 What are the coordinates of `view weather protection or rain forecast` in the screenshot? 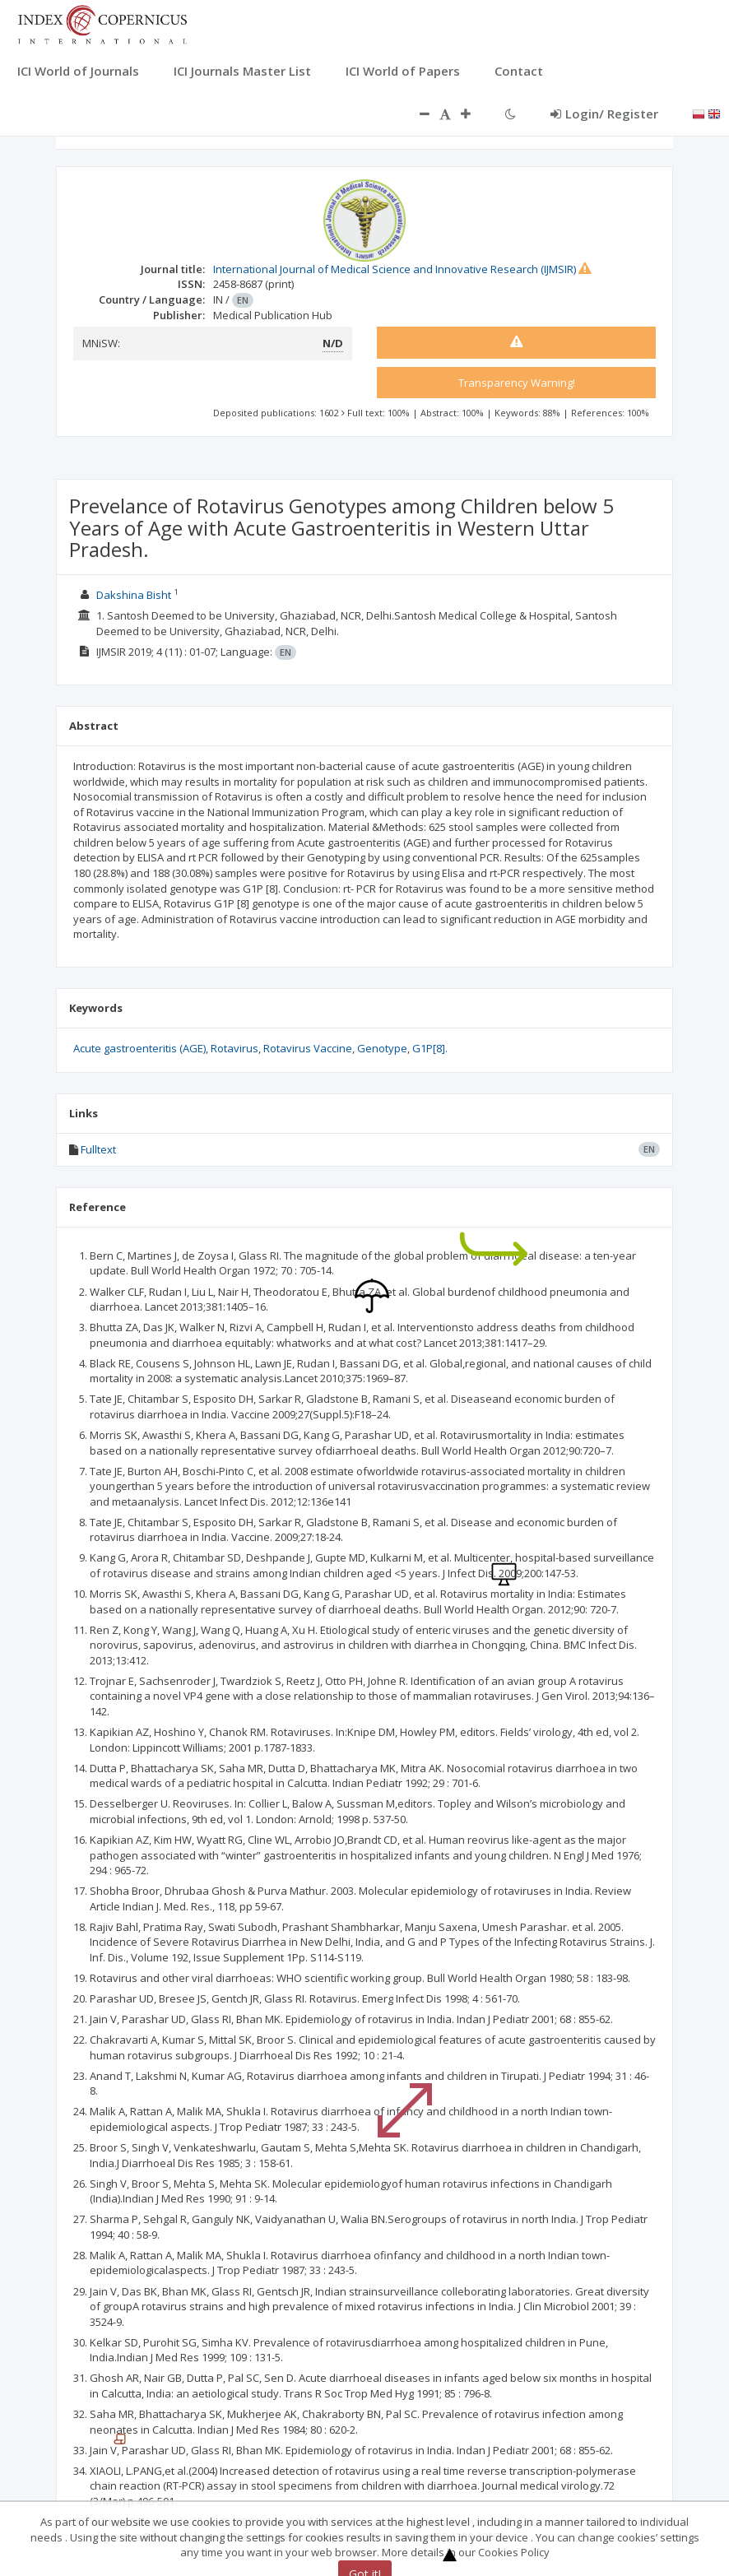 It's located at (372, 1296).